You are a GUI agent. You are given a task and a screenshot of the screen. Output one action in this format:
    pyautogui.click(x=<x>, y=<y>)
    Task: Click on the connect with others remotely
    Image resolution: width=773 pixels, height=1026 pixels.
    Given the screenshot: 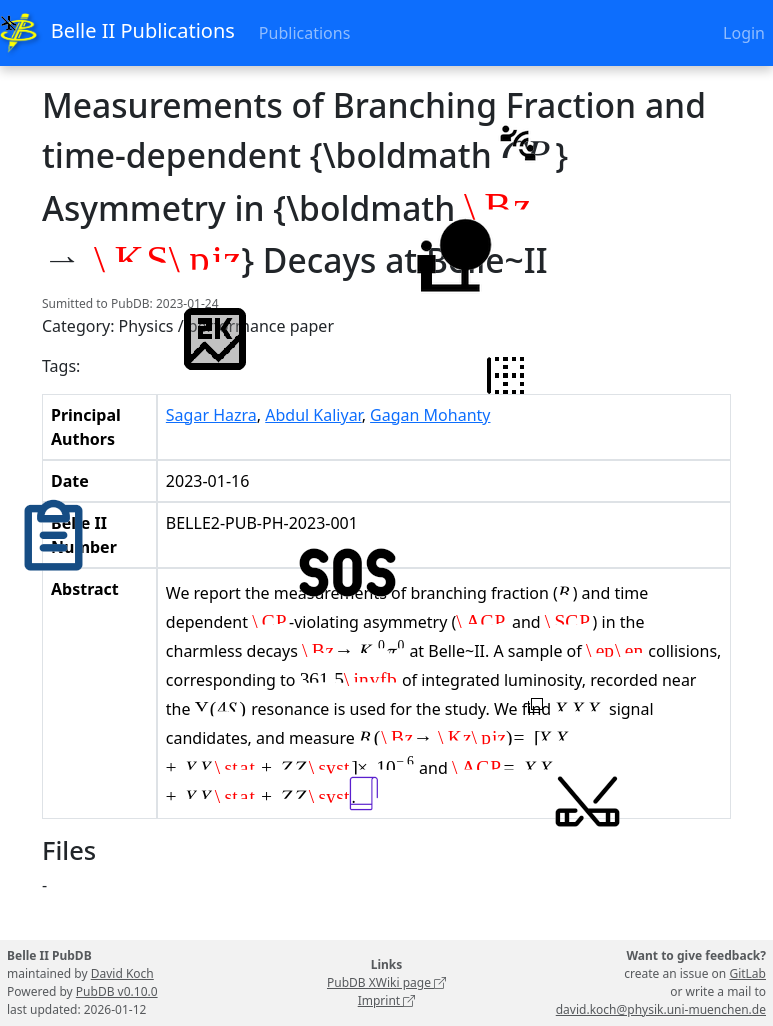 What is the action you would take?
    pyautogui.click(x=518, y=143)
    